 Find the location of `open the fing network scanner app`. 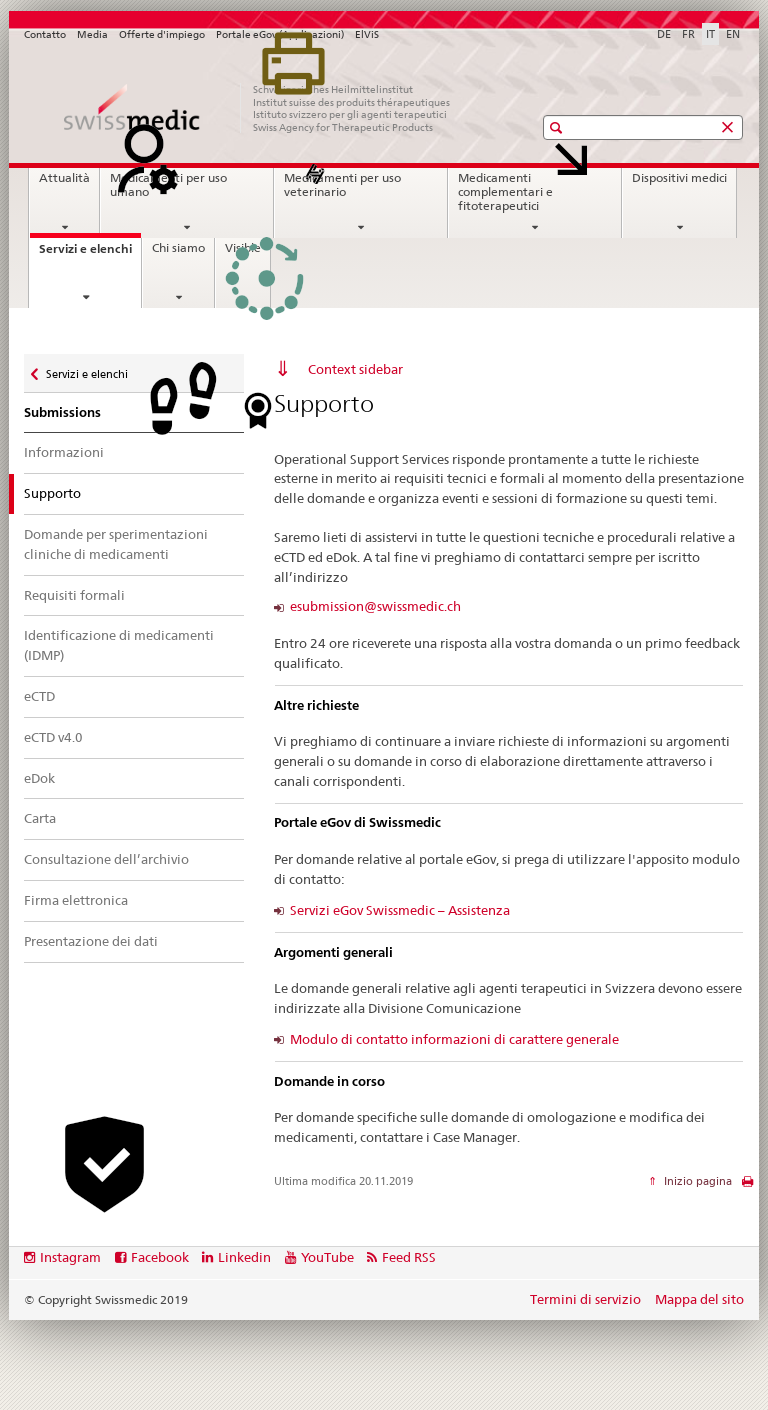

open the fing network scanner app is located at coordinates (264, 278).